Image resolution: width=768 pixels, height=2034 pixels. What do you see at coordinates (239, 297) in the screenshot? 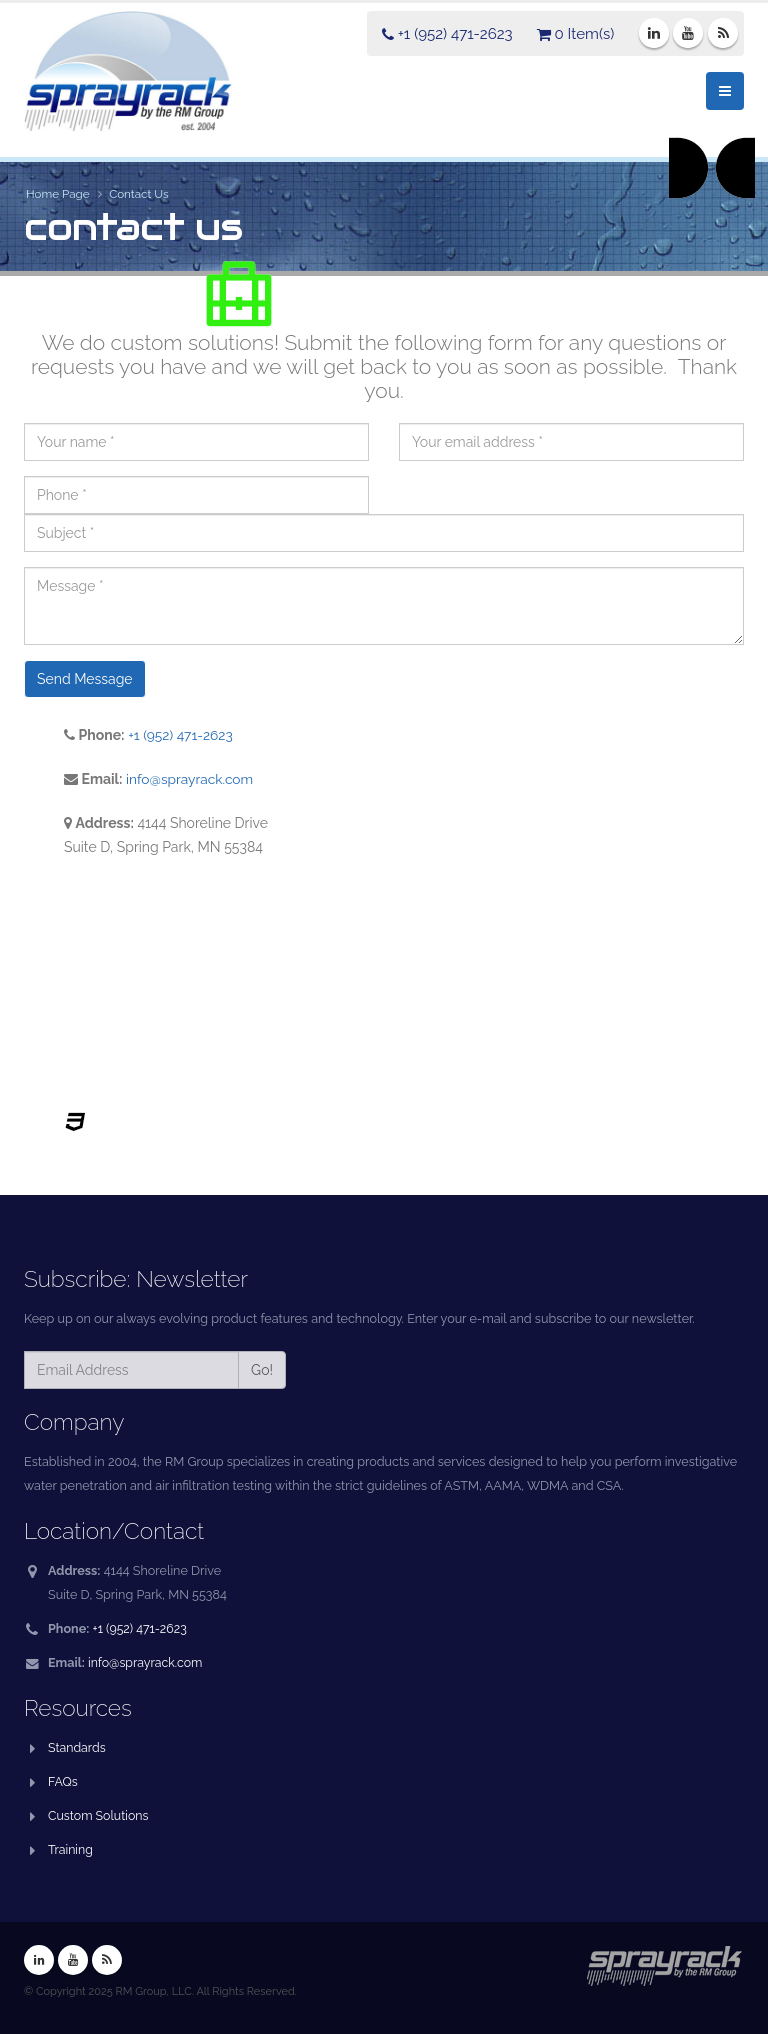
I see `access work or business documents` at bounding box center [239, 297].